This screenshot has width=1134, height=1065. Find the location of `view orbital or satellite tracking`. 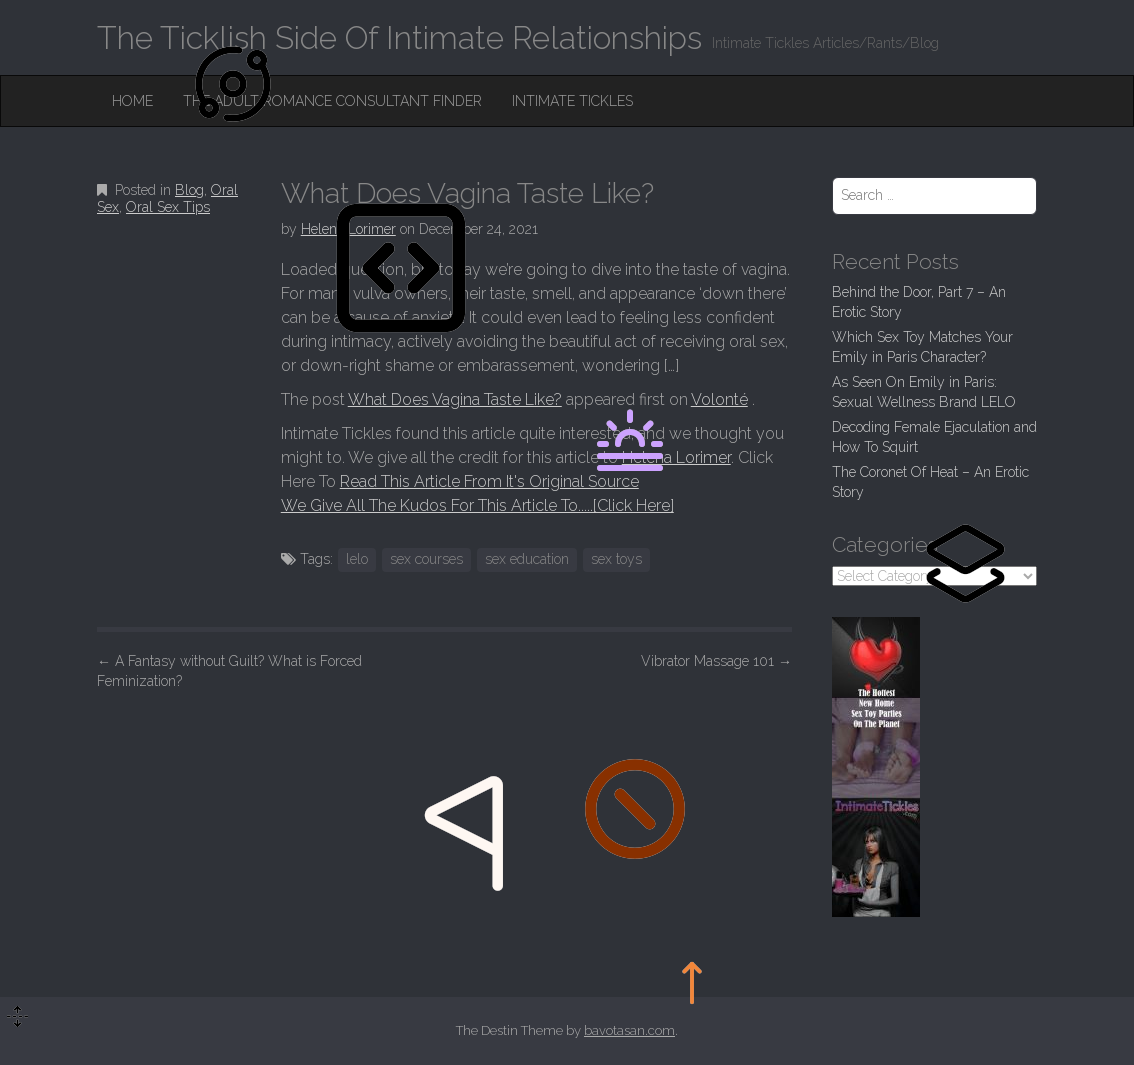

view orbital or satellite tracking is located at coordinates (233, 84).